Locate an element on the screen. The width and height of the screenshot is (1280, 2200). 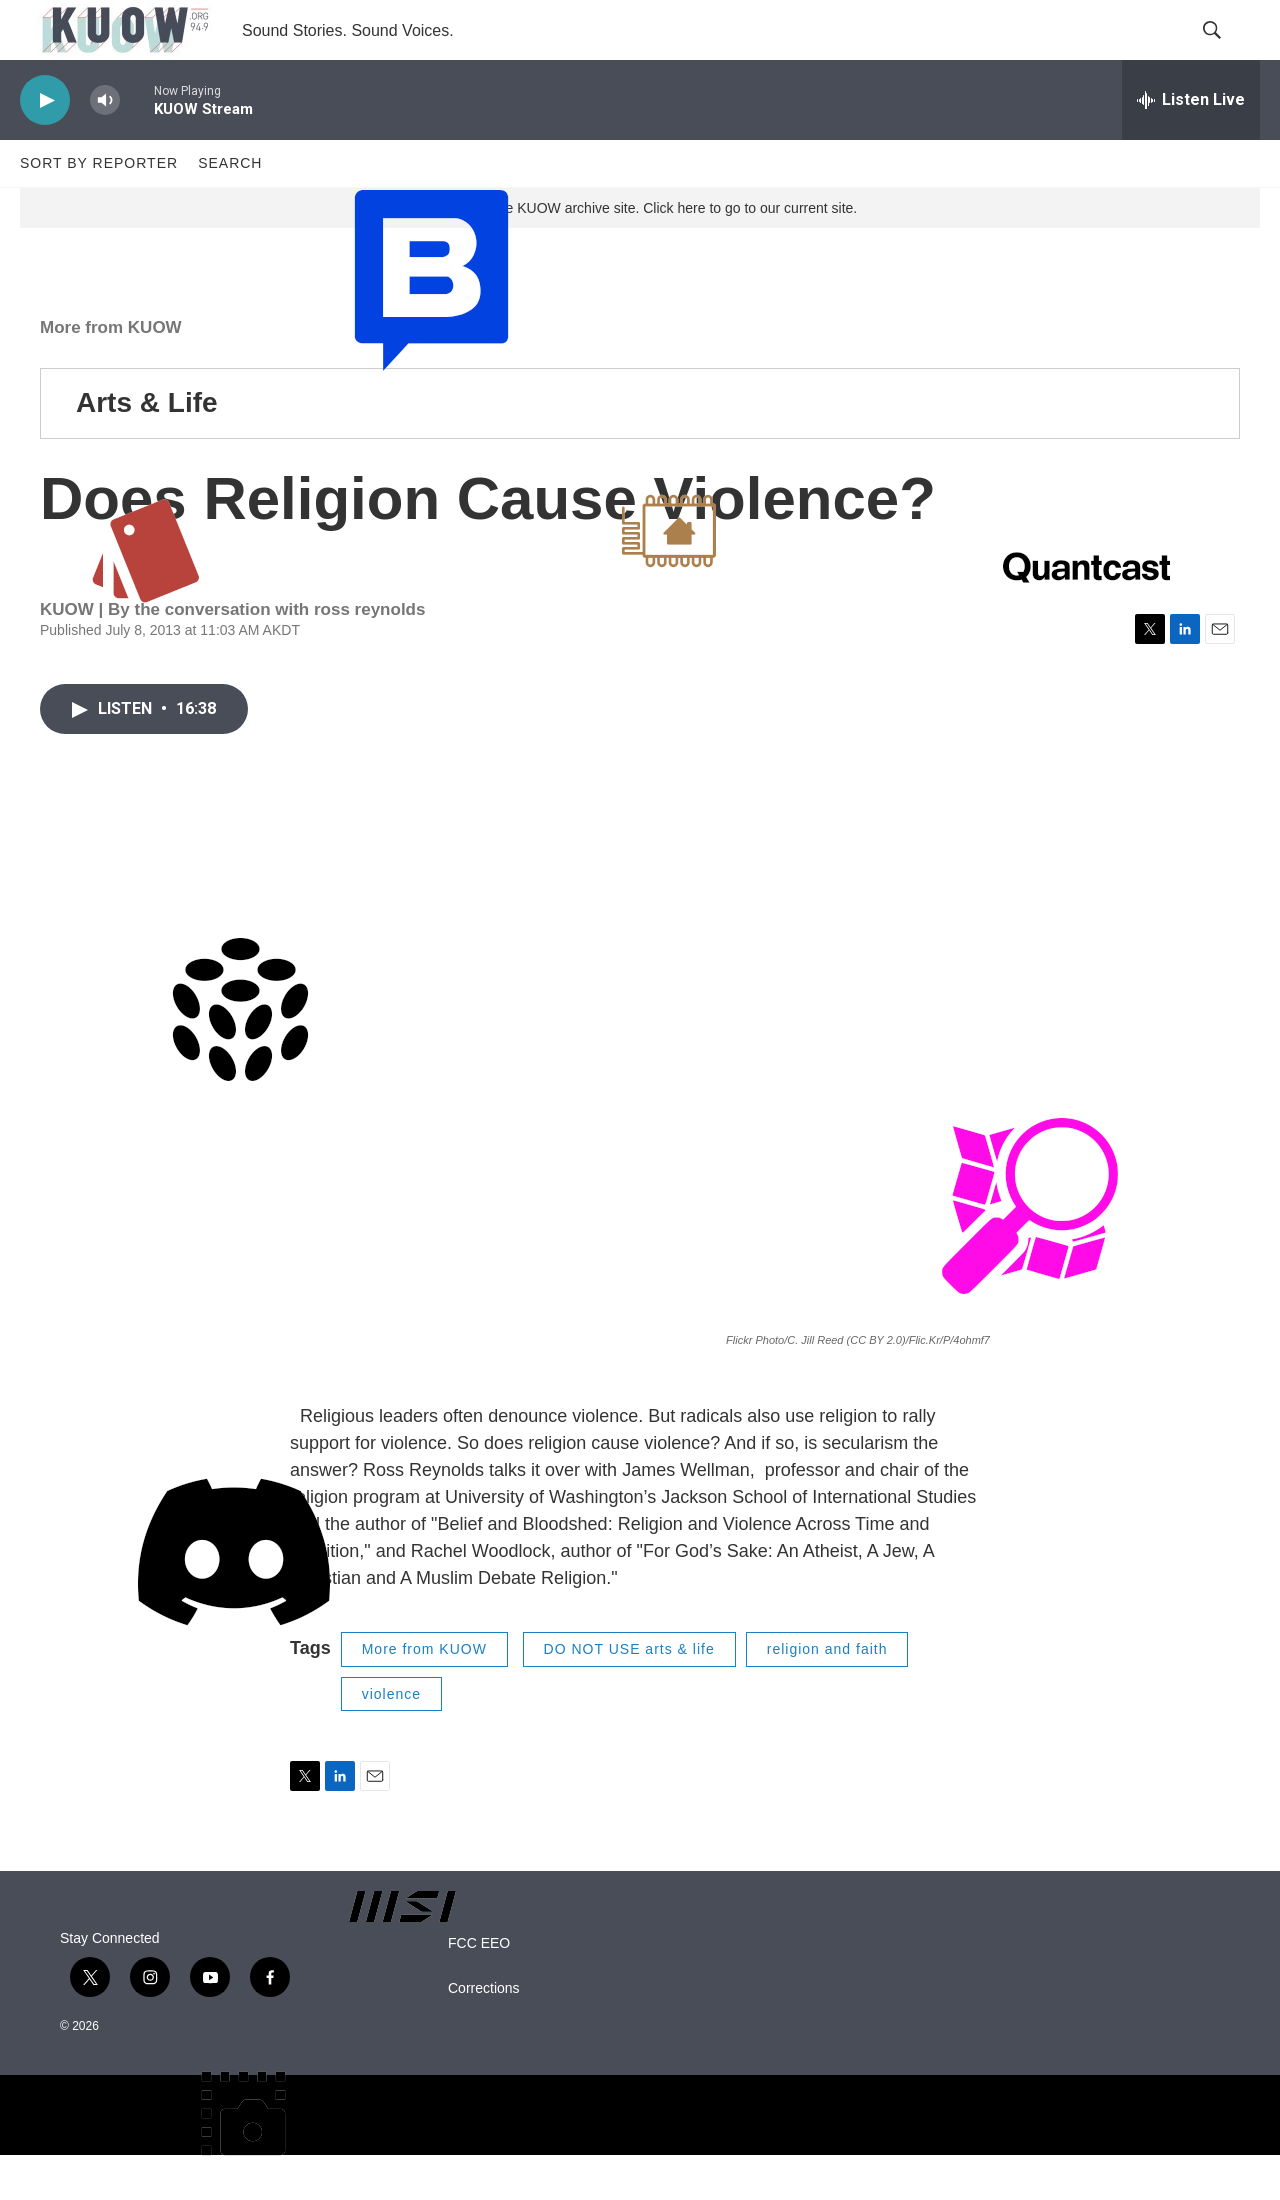
MSI Business brand logo is located at coordinates (402, 1906).